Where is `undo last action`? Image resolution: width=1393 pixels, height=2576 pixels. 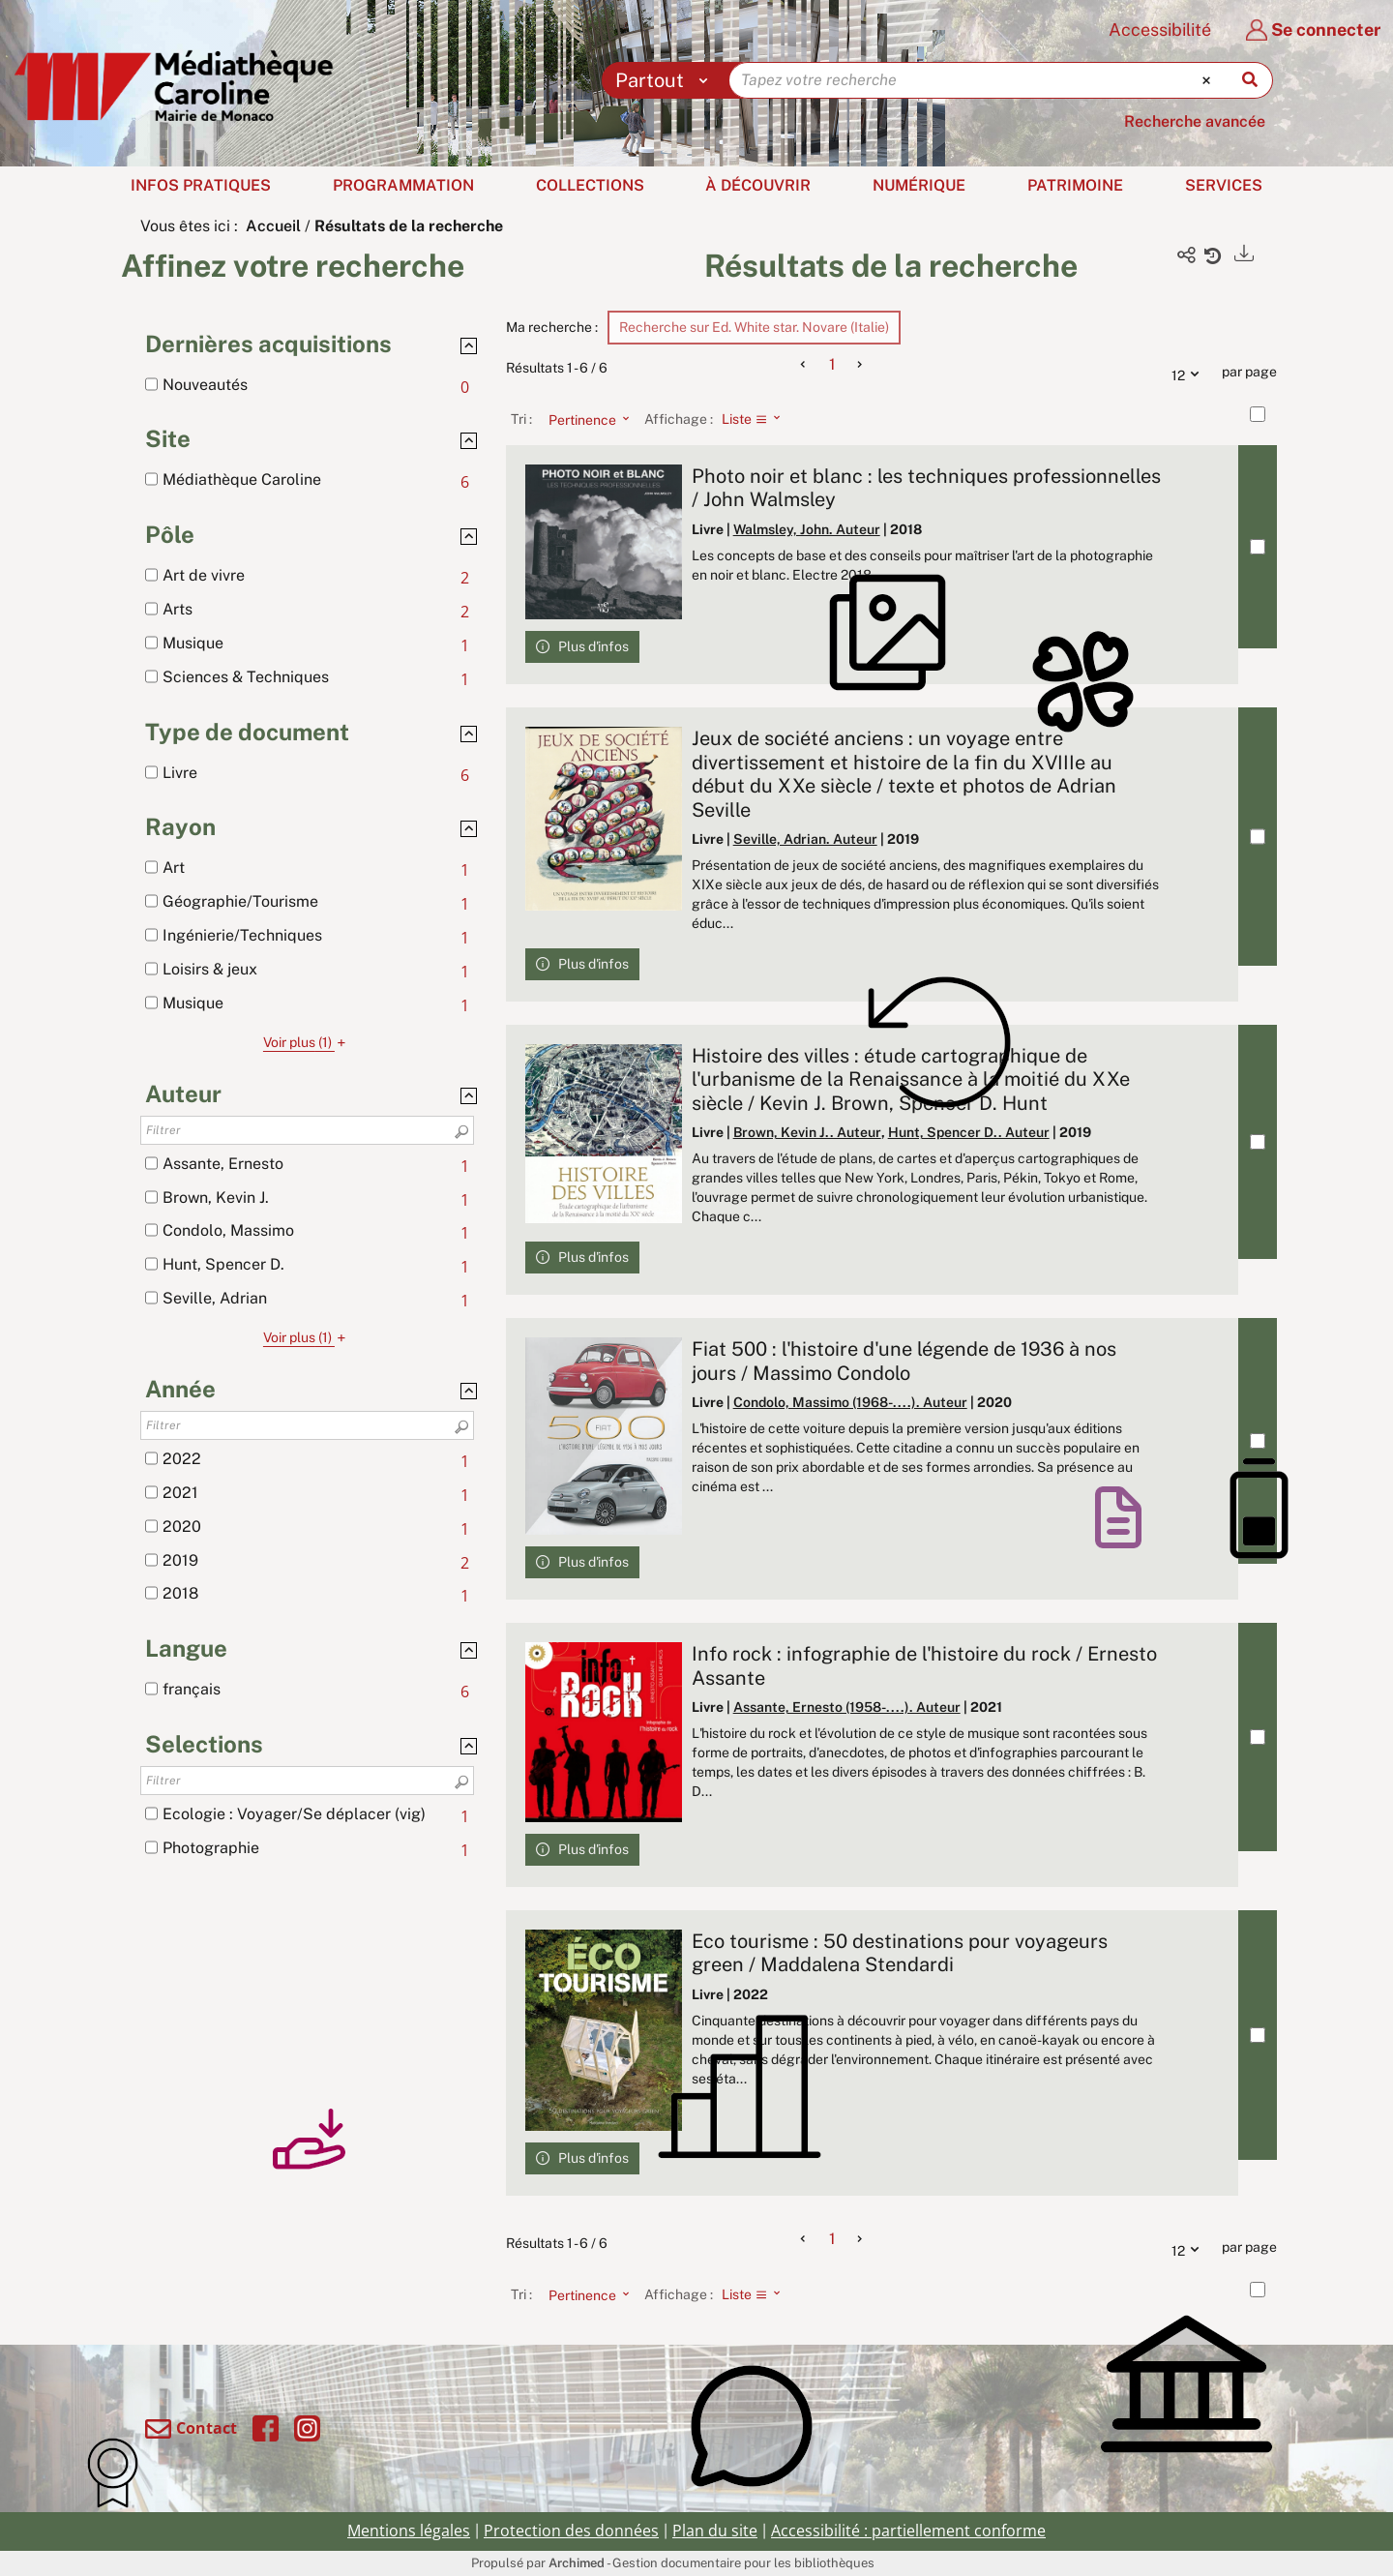 undo last action is located at coordinates (945, 1042).